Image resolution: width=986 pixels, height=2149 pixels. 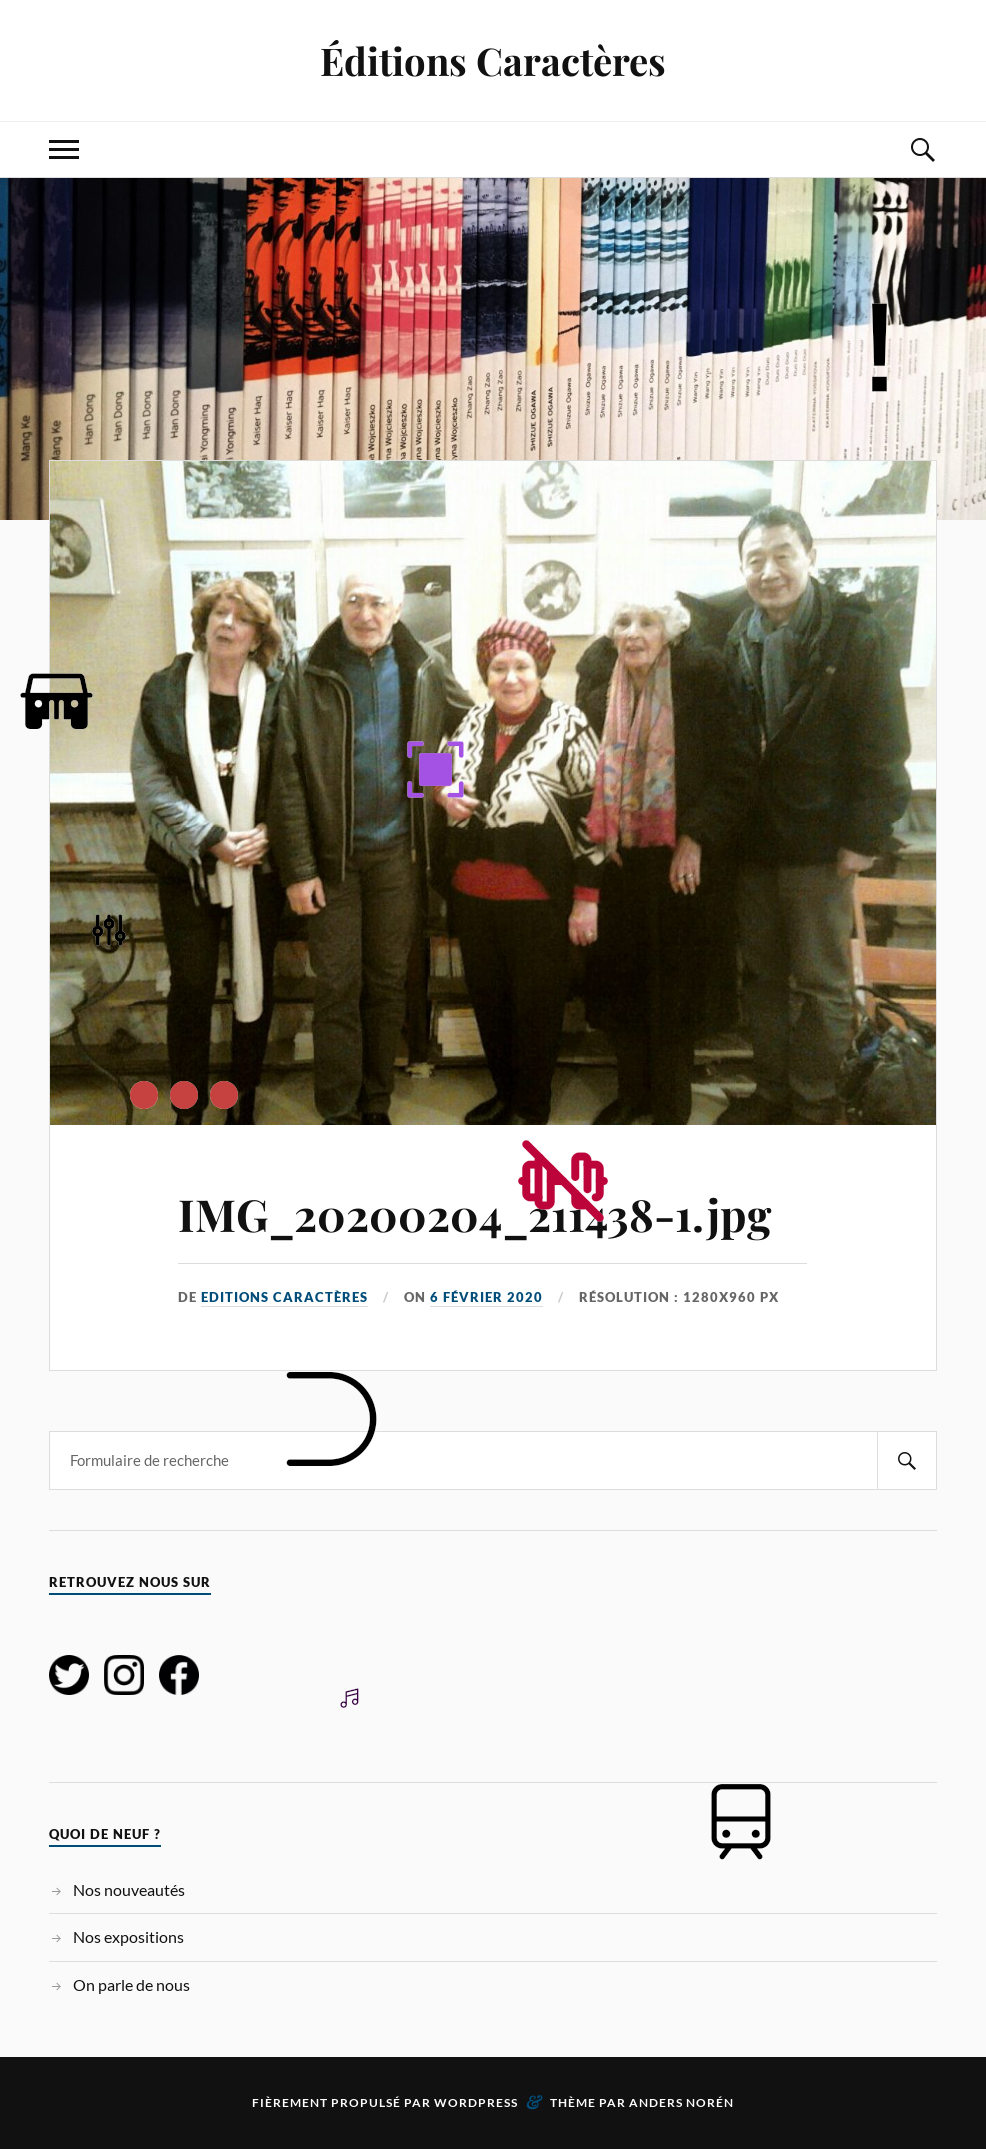 I want to click on select off-road or adventure vehicle type, so click(x=56, y=702).